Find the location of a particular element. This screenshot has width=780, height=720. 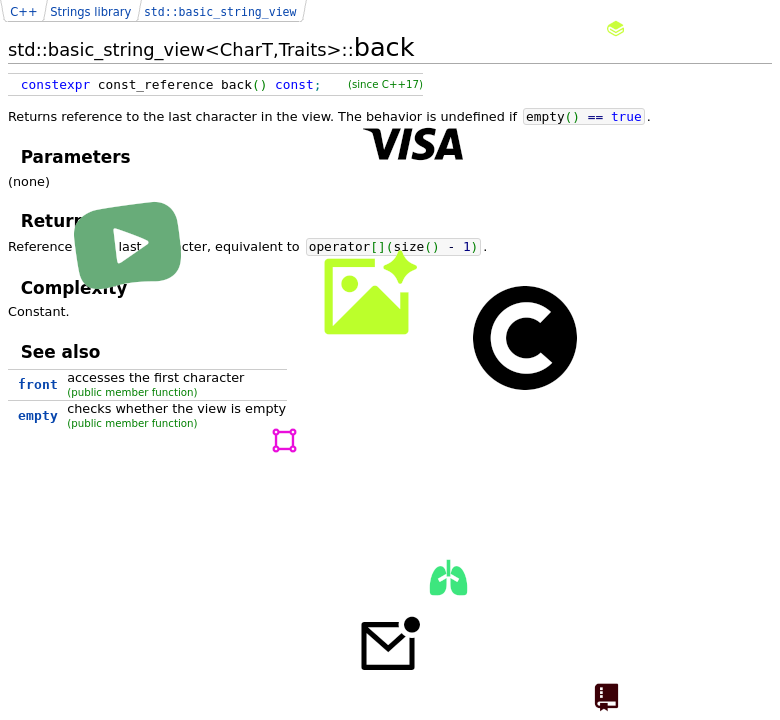

access git repository is located at coordinates (606, 696).